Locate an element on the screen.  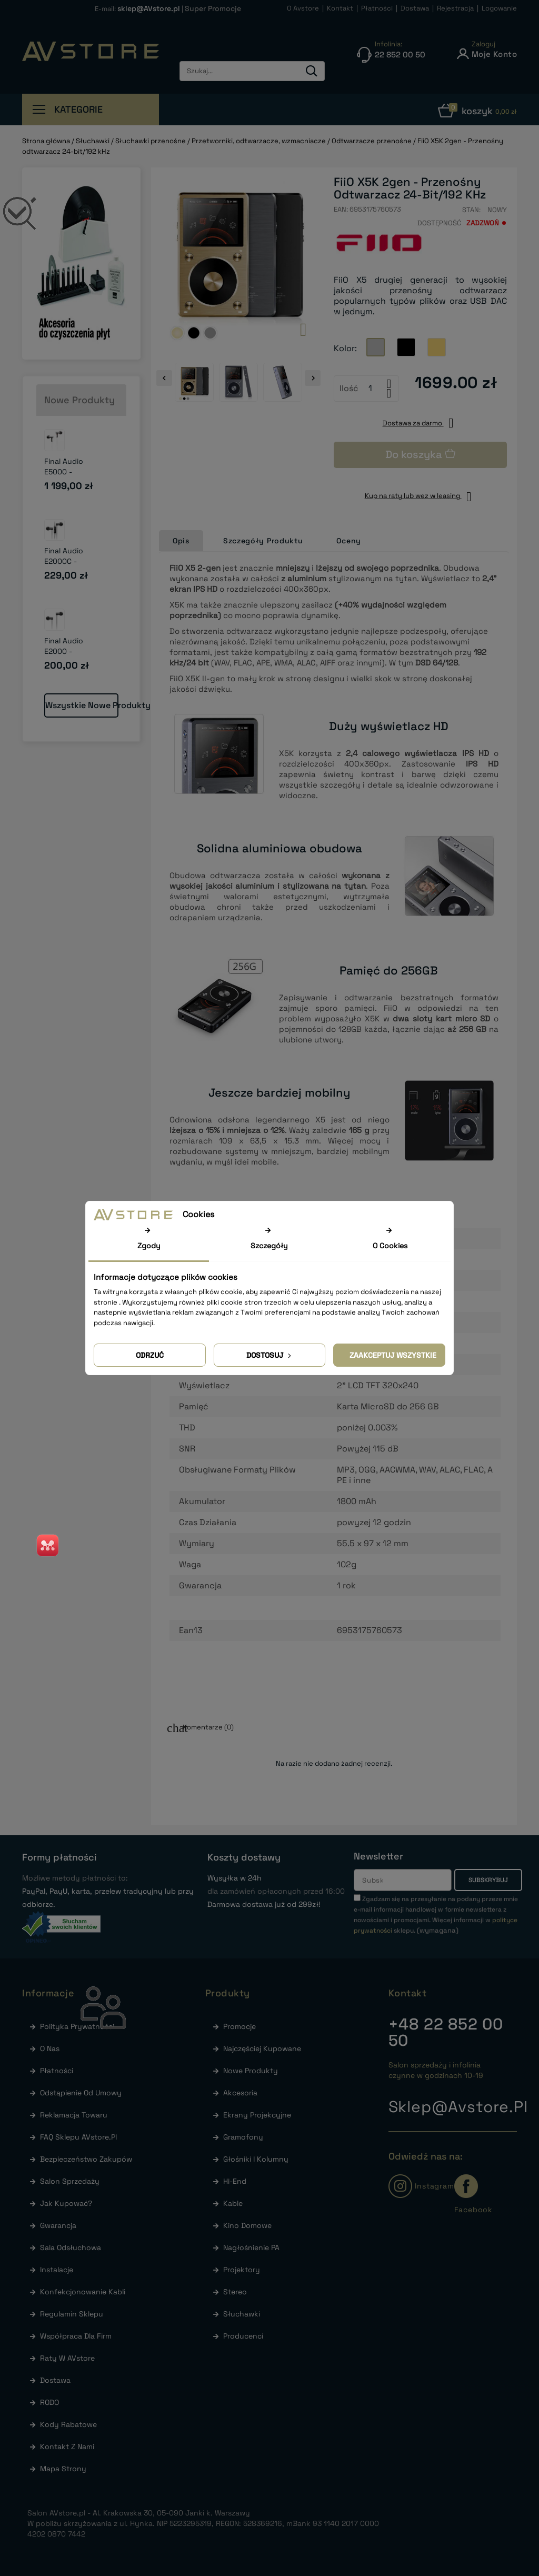
open mendeley desktop reference manager is located at coordinates (47, 1545).